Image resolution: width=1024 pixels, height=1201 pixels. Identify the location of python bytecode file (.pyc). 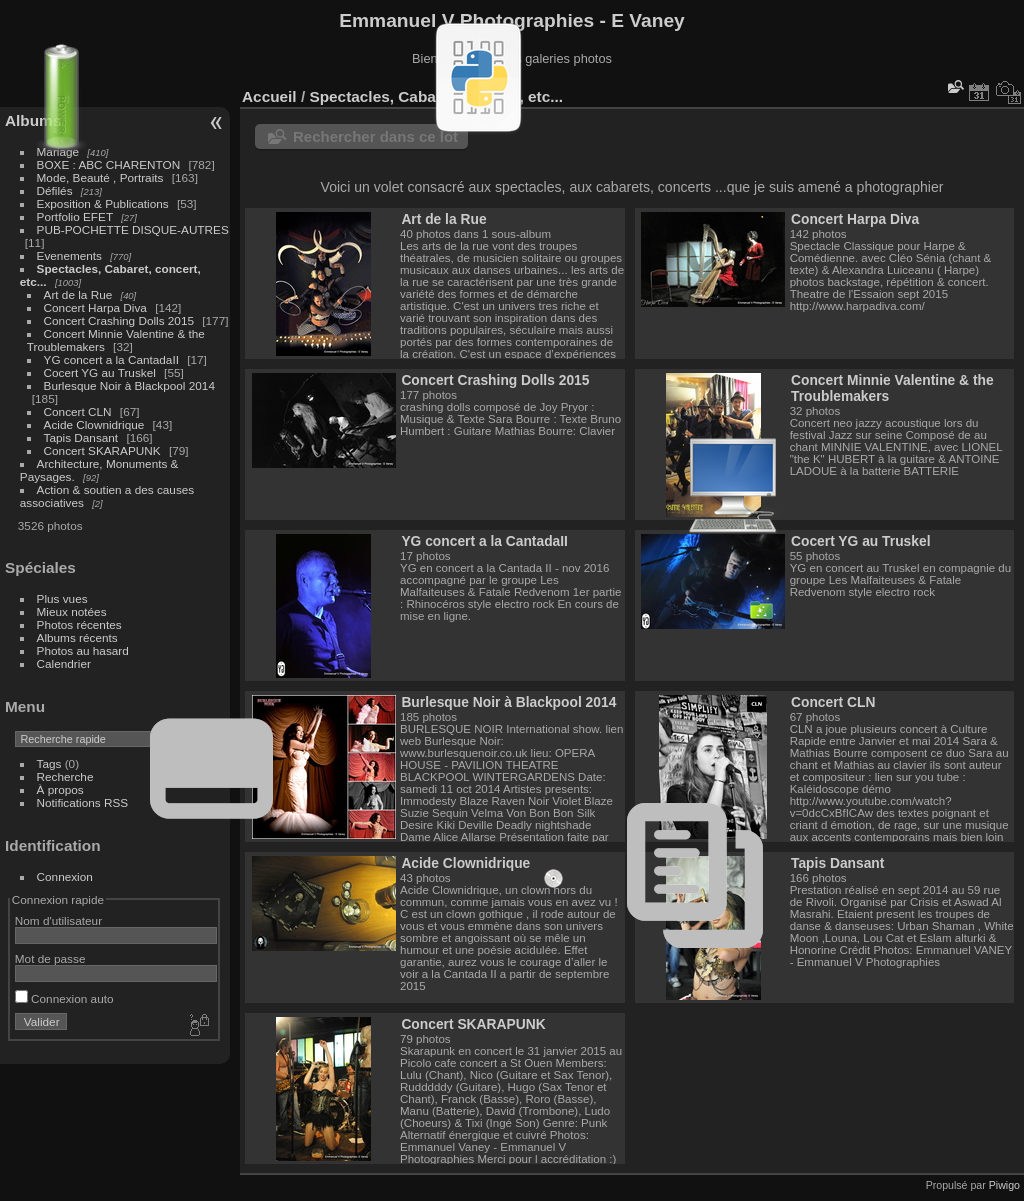
(478, 77).